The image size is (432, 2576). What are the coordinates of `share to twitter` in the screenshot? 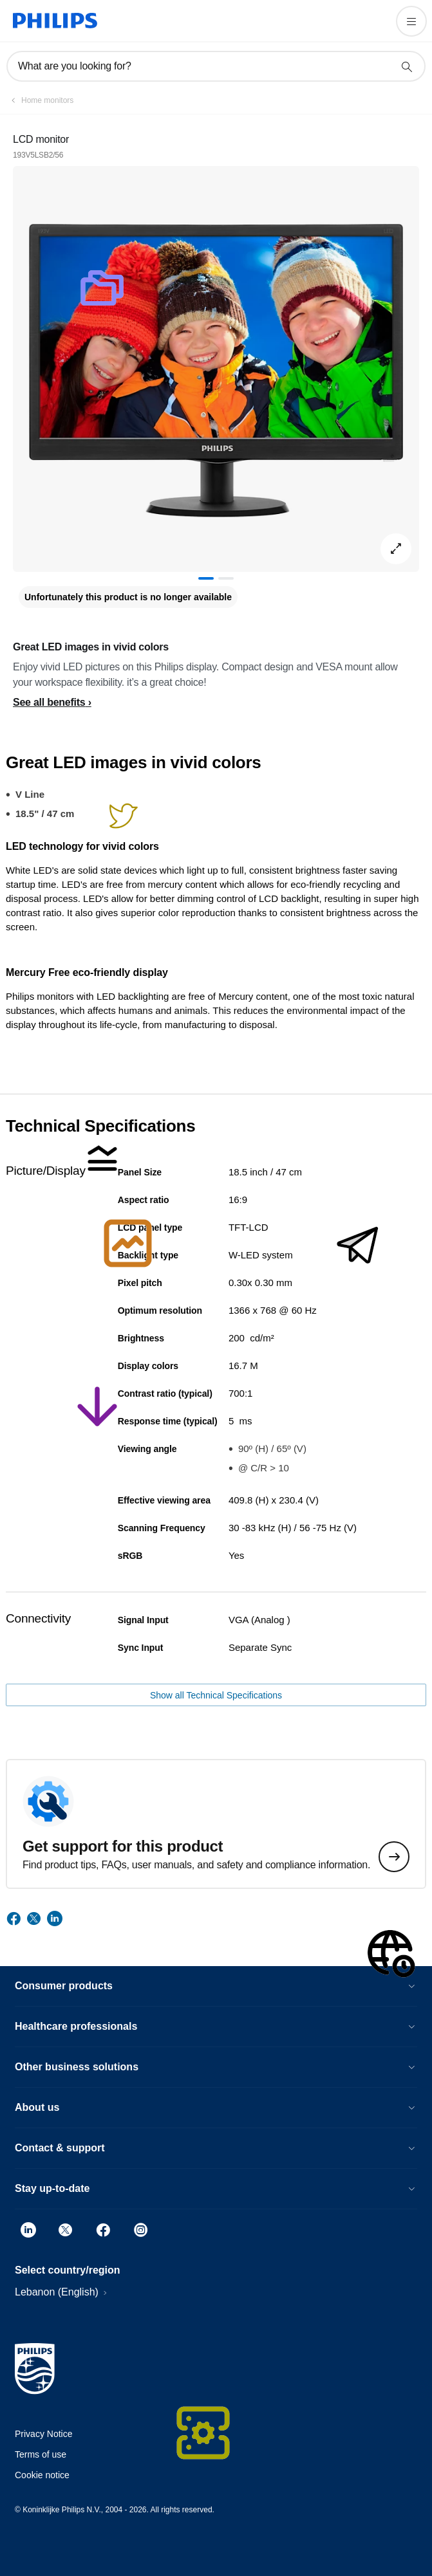 It's located at (122, 814).